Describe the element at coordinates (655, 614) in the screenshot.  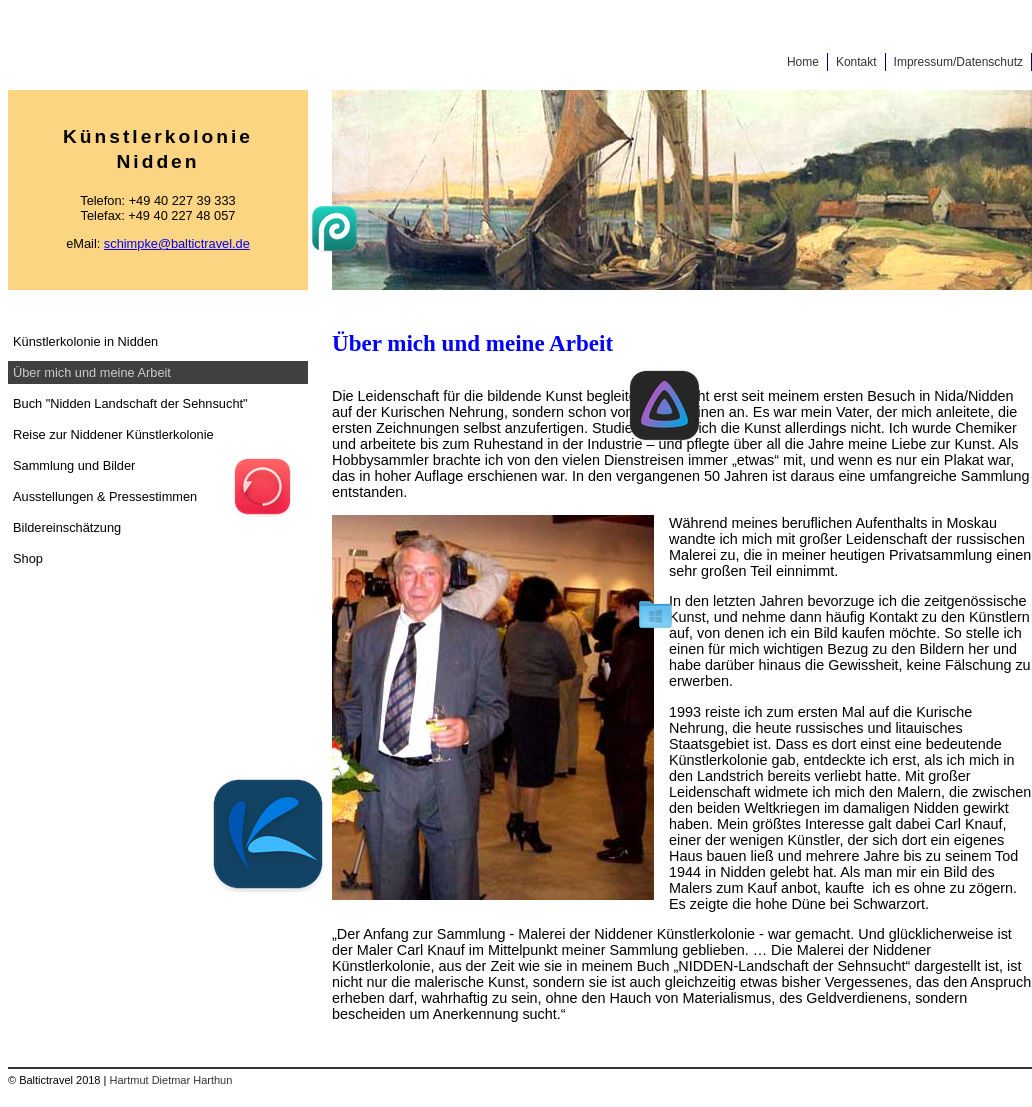
I see `open wine file manager for windows applications` at that location.